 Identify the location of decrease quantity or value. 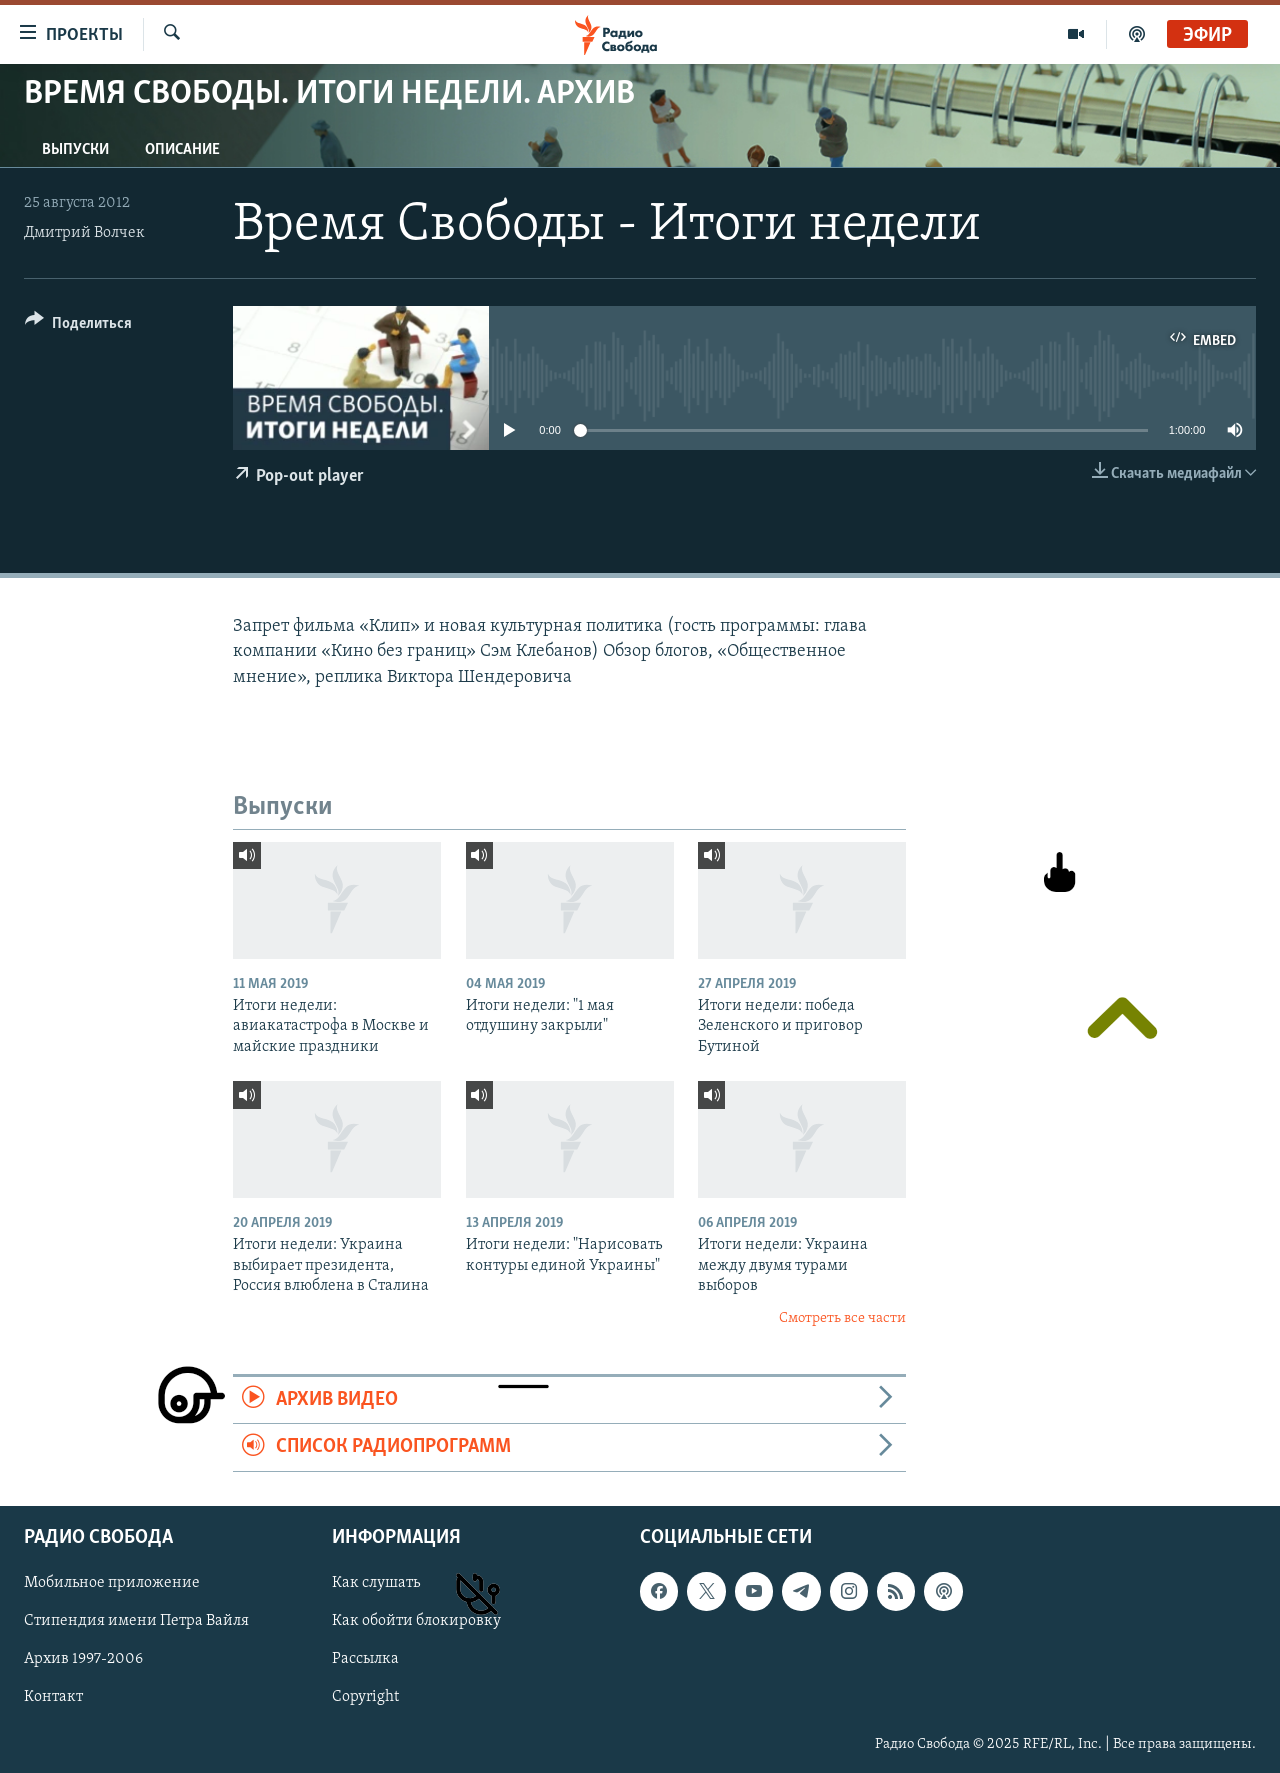
(523, 1386).